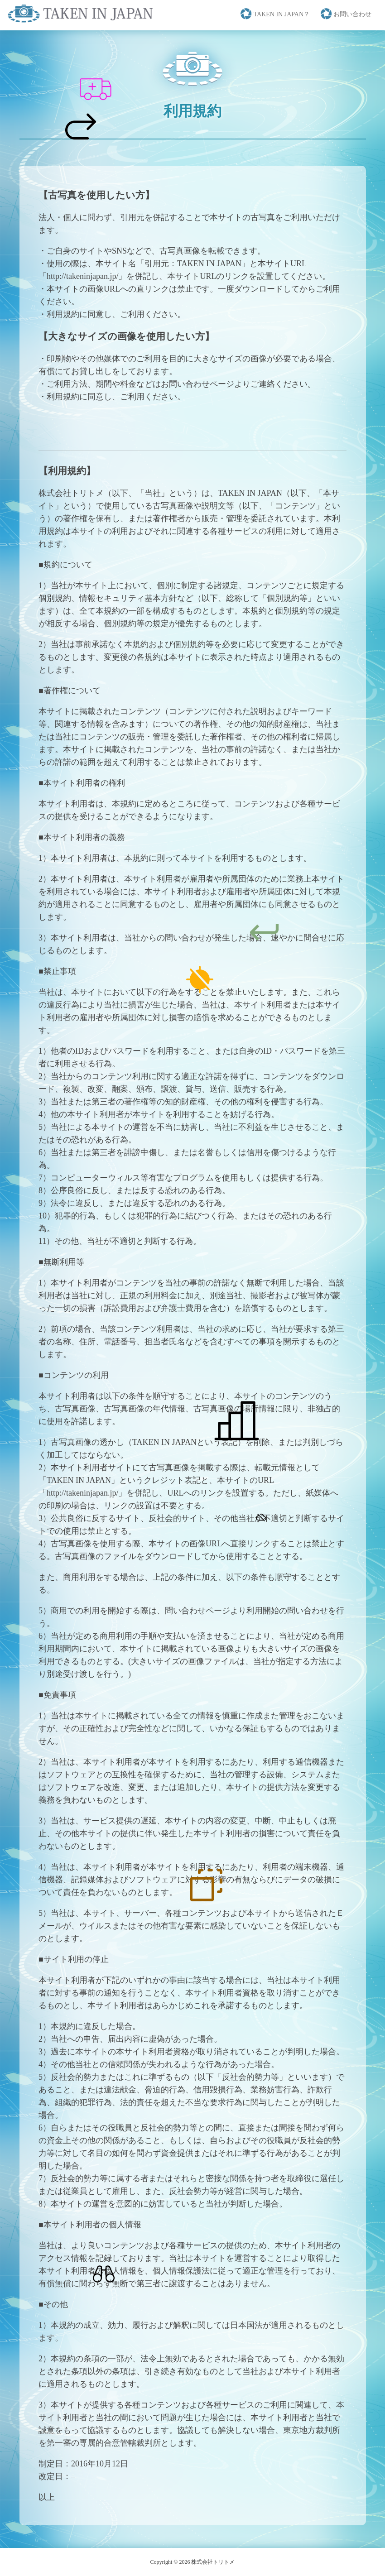 Image resolution: width=385 pixels, height=2576 pixels. I want to click on indicates no cloud connection or offline status, so click(261, 1517).